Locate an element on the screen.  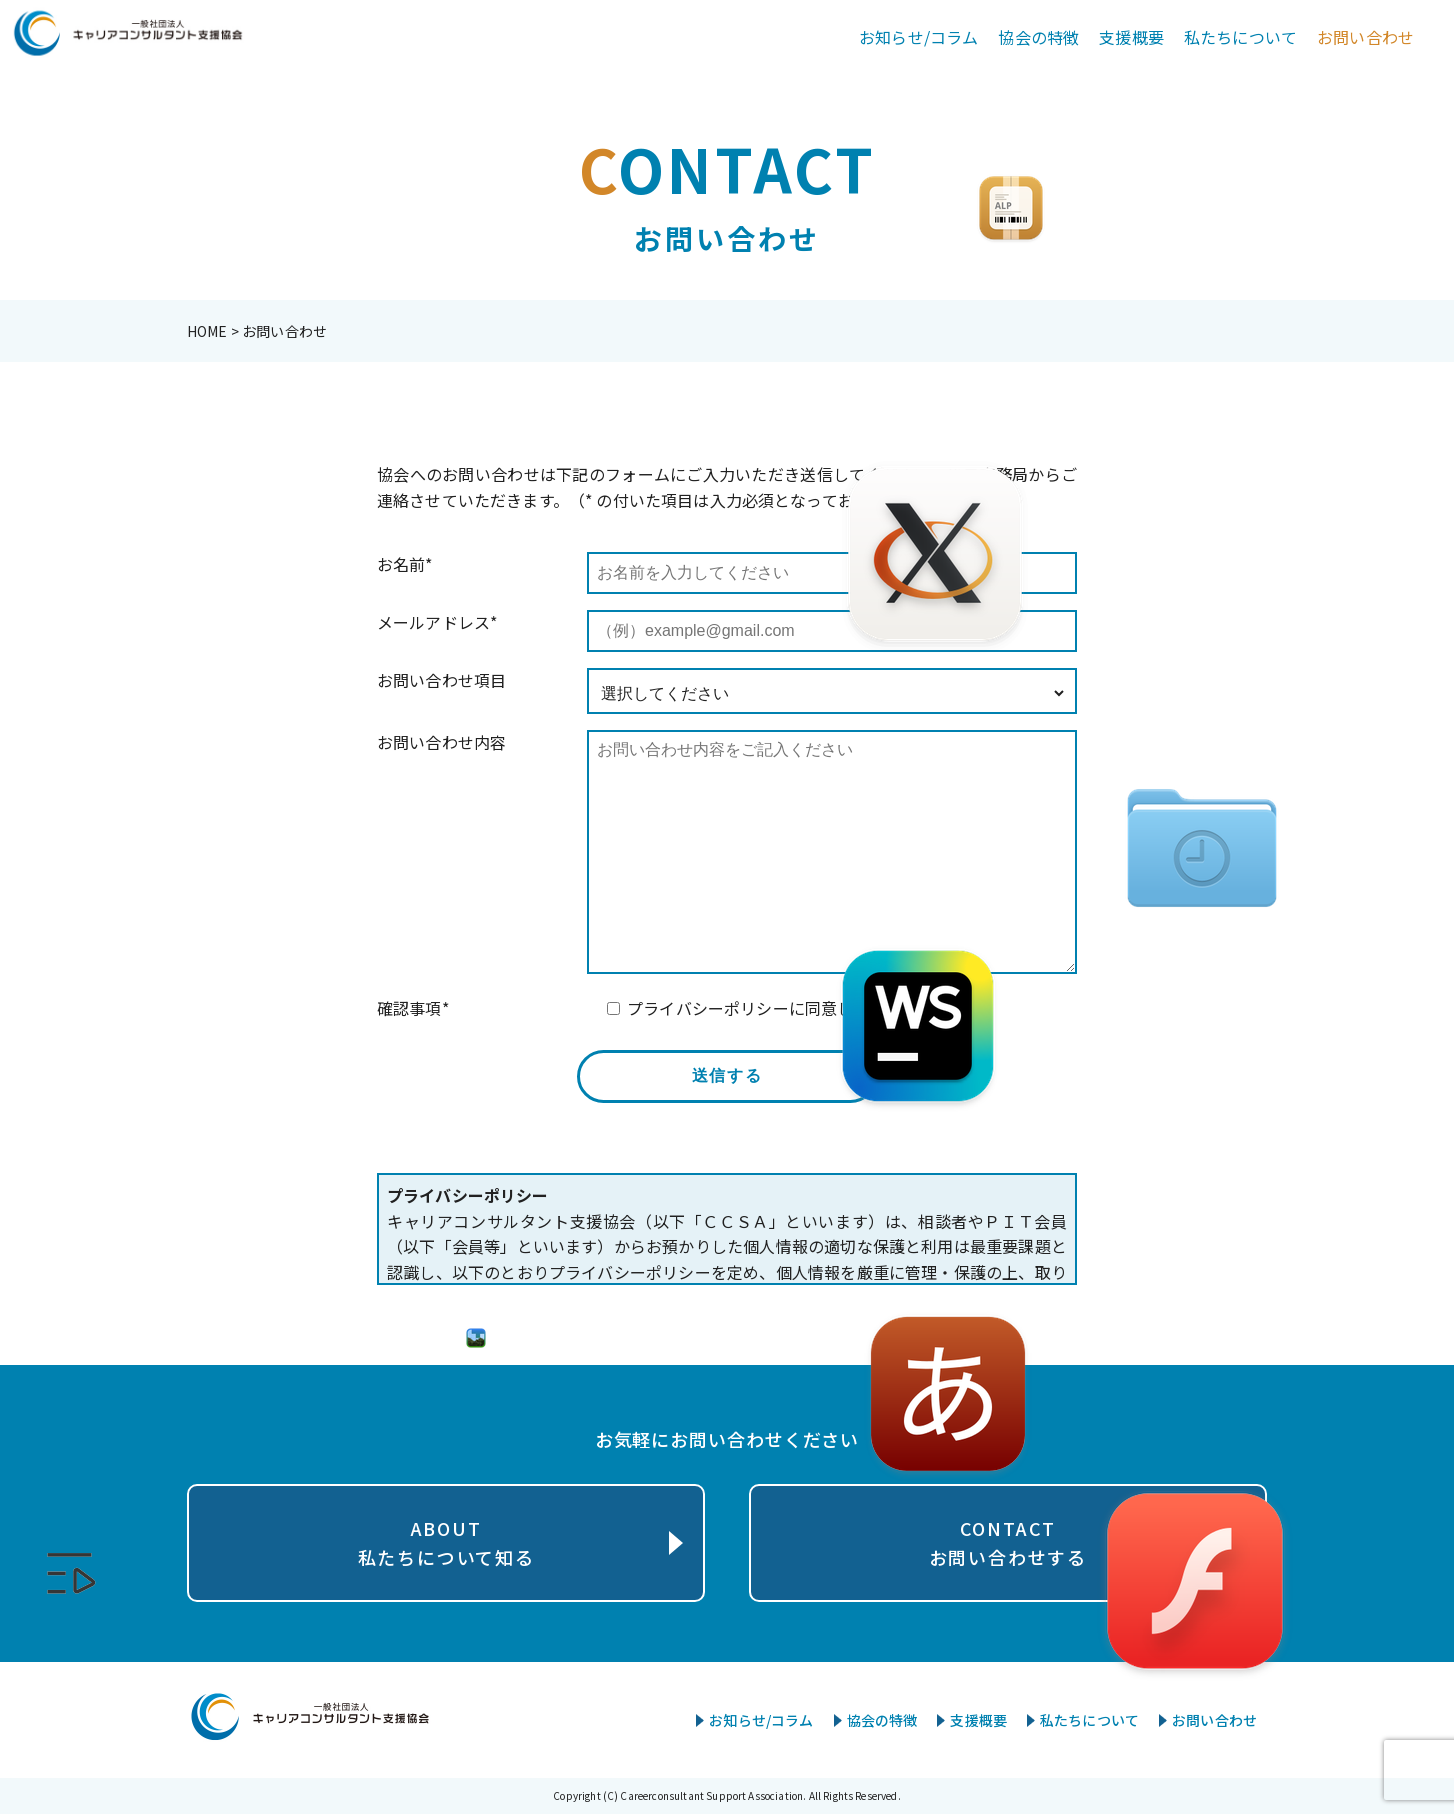
open tetzle jigsaw puzzle game is located at coordinates (476, 1338).